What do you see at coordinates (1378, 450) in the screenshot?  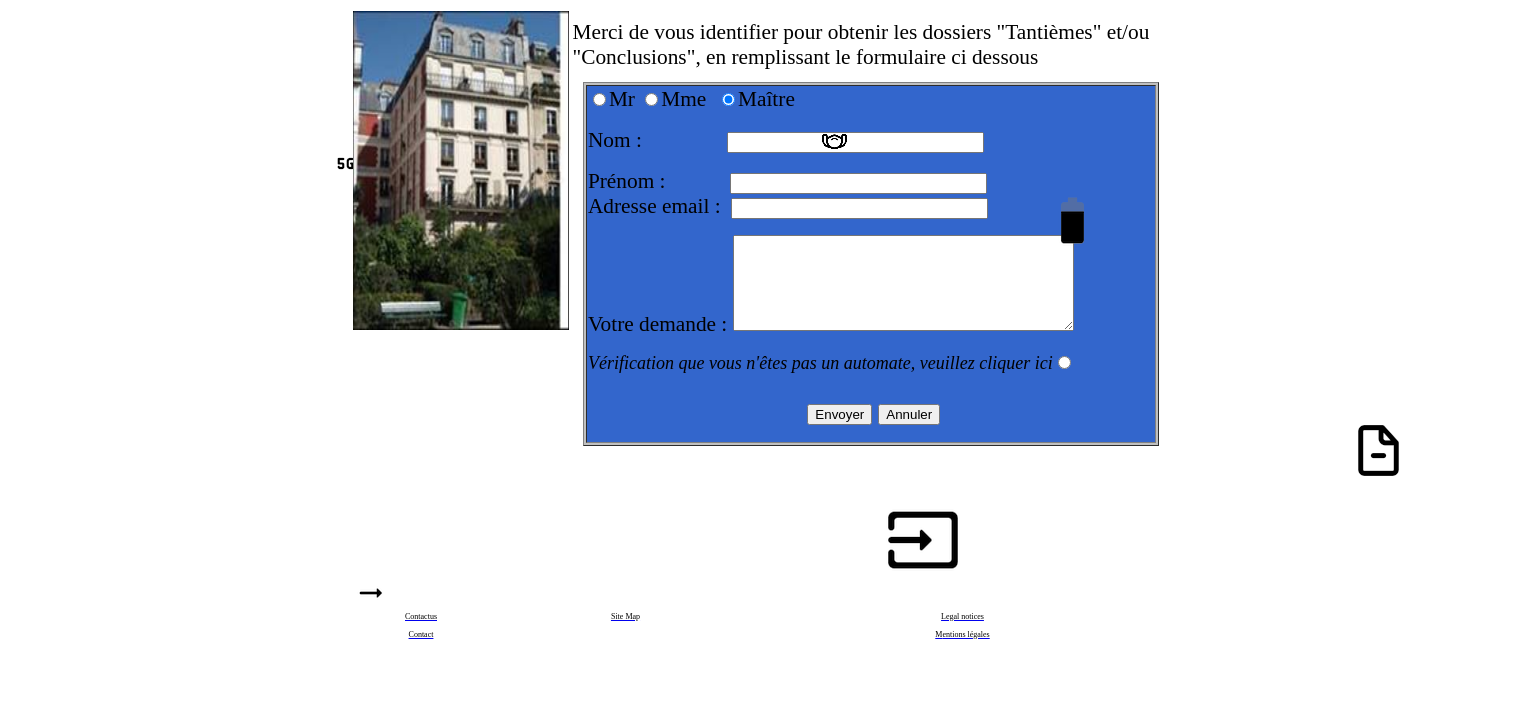 I see `remove or delete a file` at bounding box center [1378, 450].